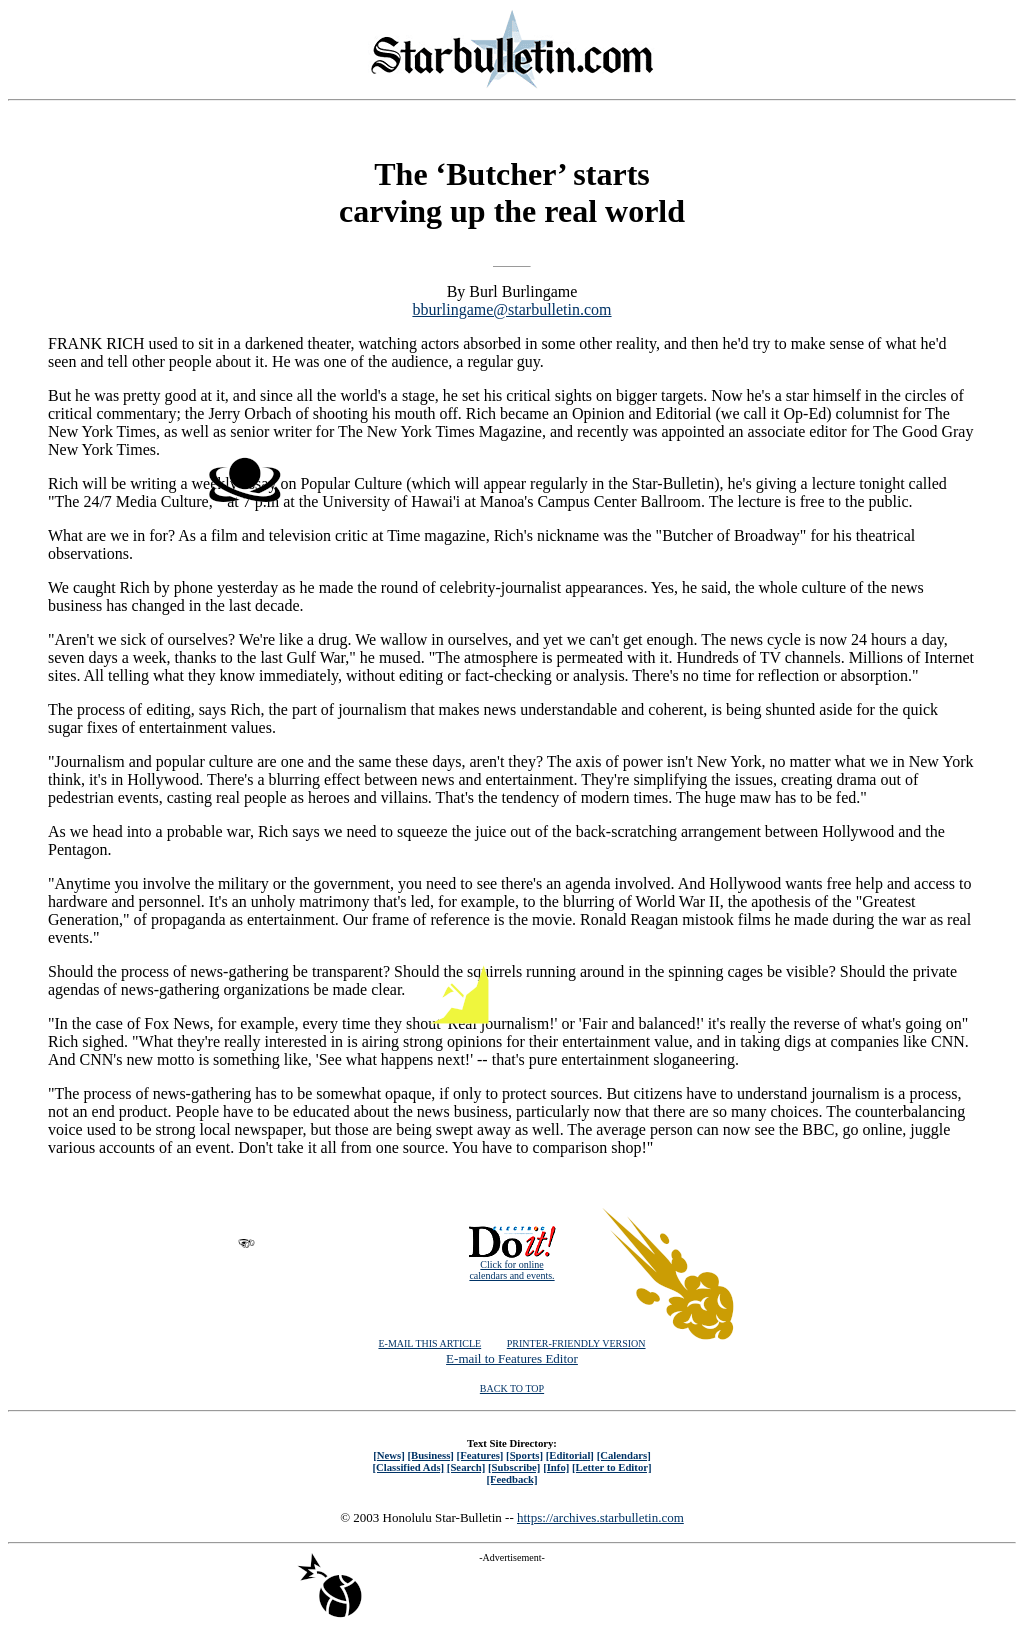  I want to click on represents a planet or celestial body in a space game, so click(245, 482).